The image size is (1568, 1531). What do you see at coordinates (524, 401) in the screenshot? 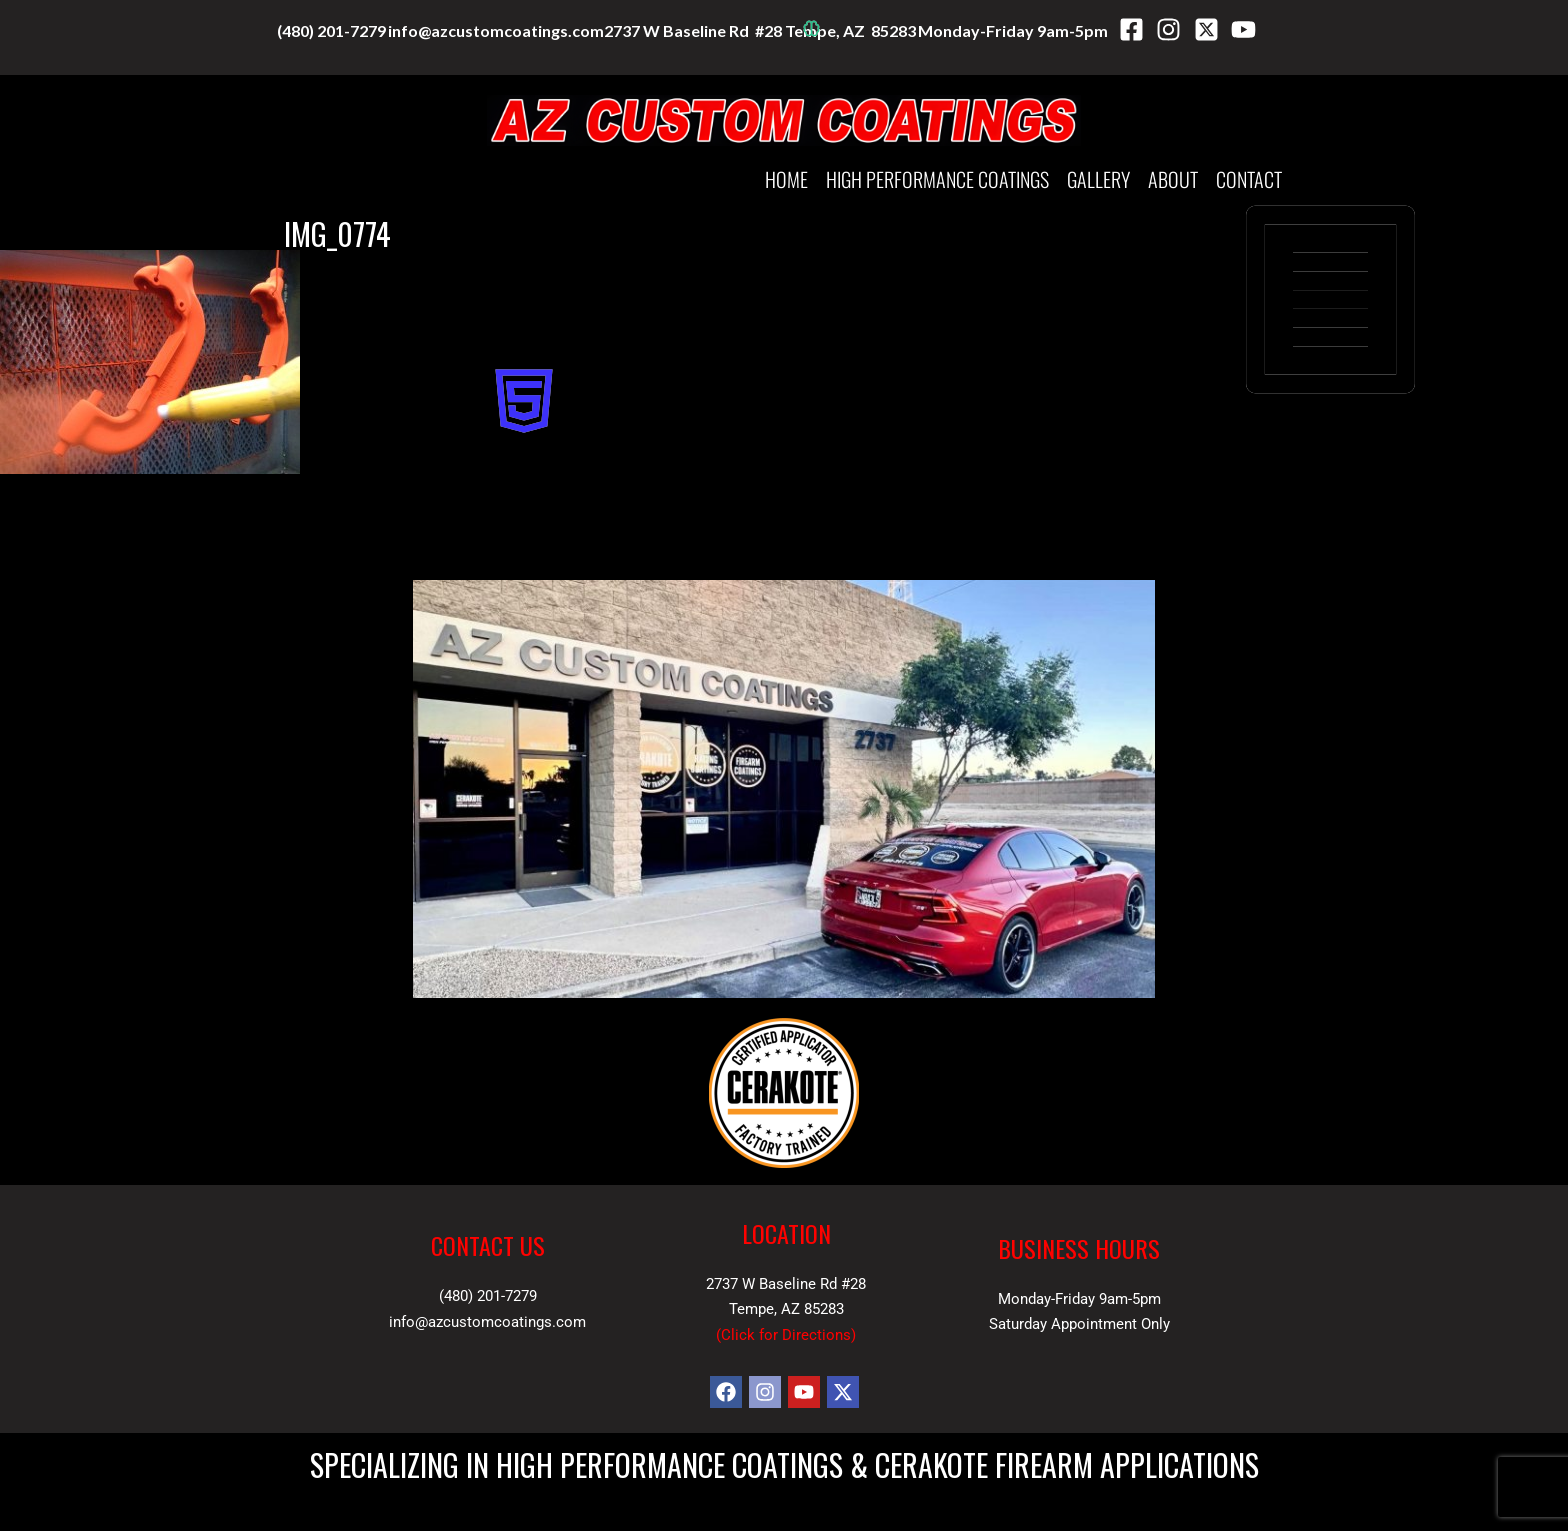
I see `indicates HTML5 technology or web development` at bounding box center [524, 401].